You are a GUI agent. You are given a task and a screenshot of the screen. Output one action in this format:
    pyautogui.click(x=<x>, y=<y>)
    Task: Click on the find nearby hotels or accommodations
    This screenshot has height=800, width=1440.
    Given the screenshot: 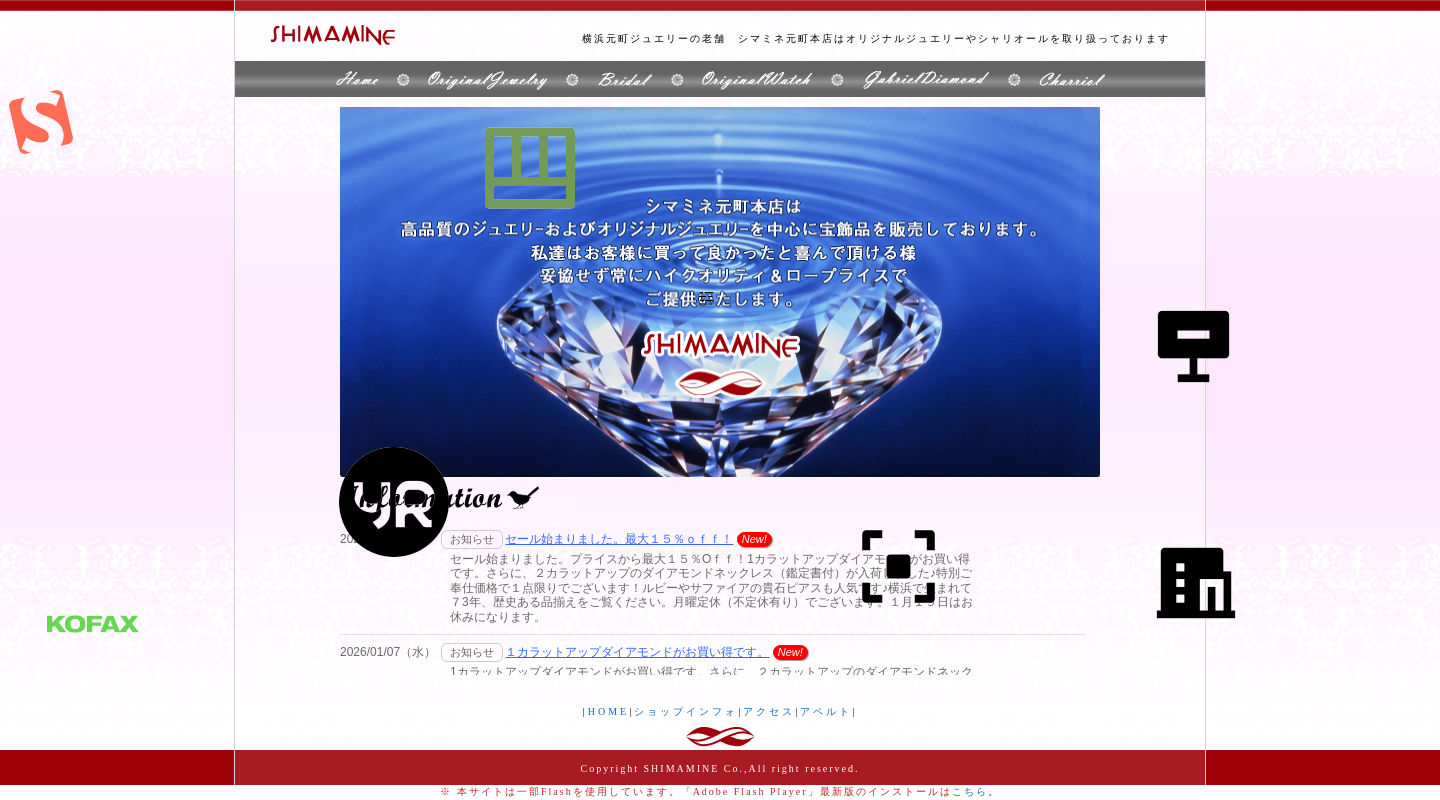 What is the action you would take?
    pyautogui.click(x=1196, y=583)
    